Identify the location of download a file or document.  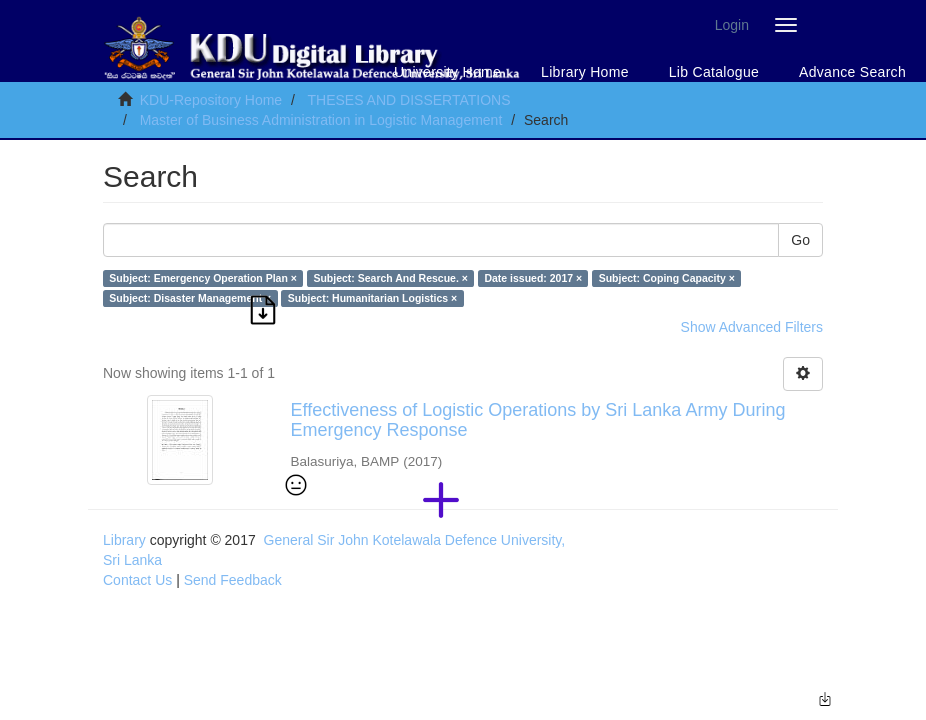
(825, 699).